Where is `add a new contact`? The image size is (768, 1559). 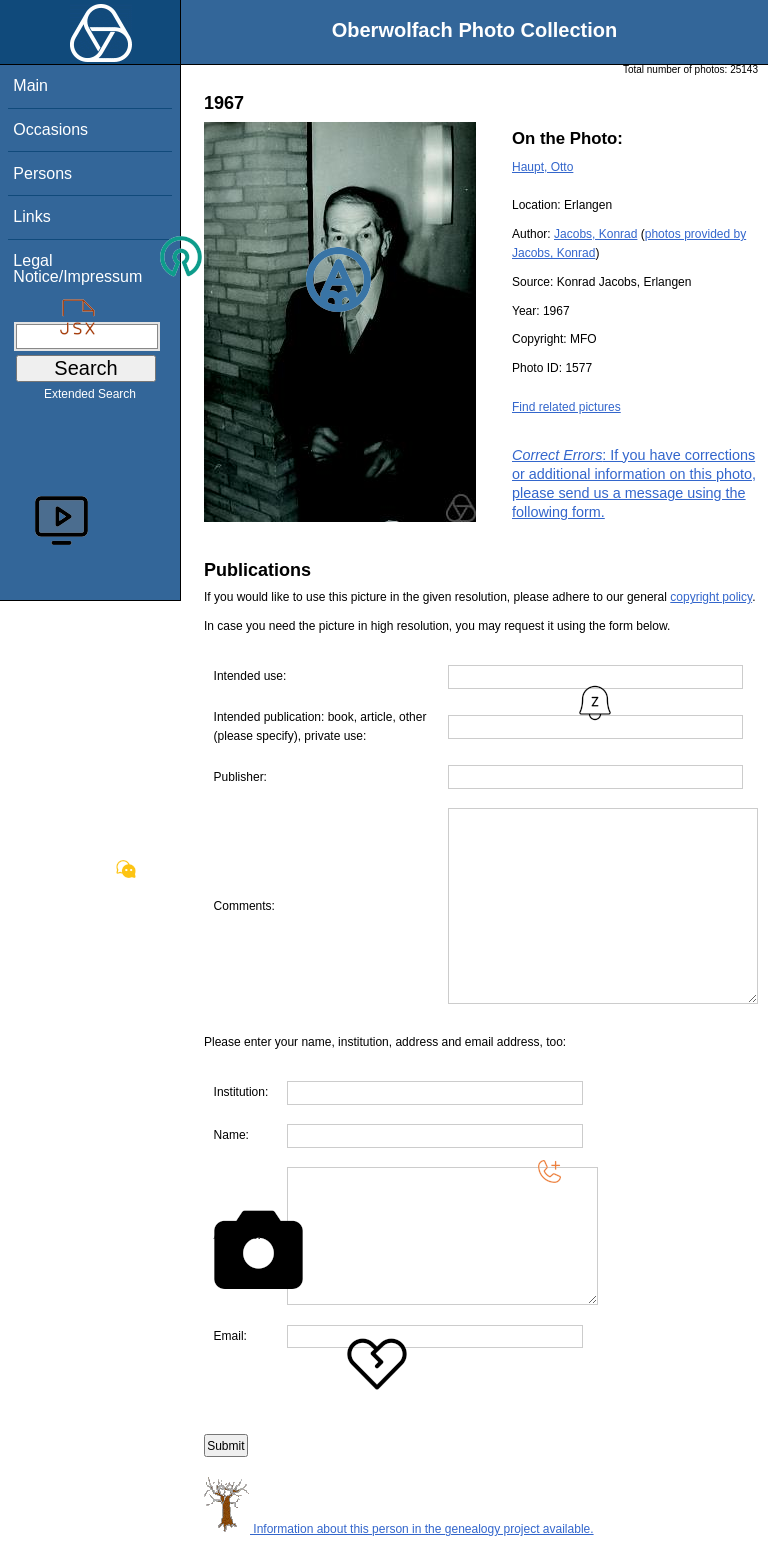
add a new contact is located at coordinates (550, 1171).